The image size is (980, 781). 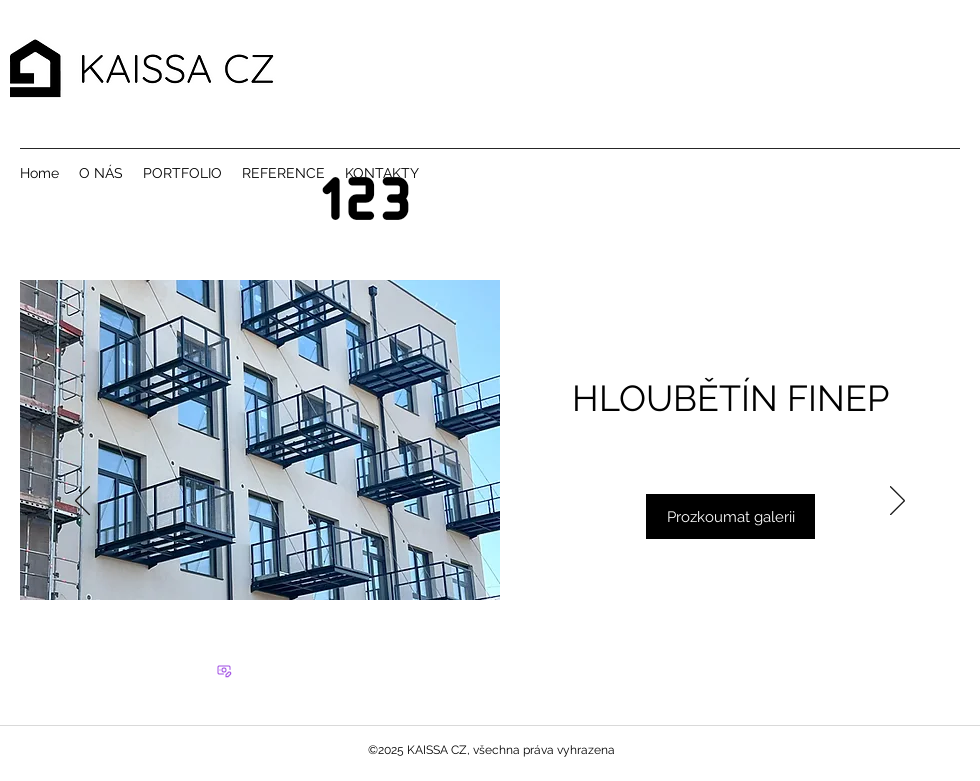 I want to click on switch to numeric input mode, so click(x=365, y=198).